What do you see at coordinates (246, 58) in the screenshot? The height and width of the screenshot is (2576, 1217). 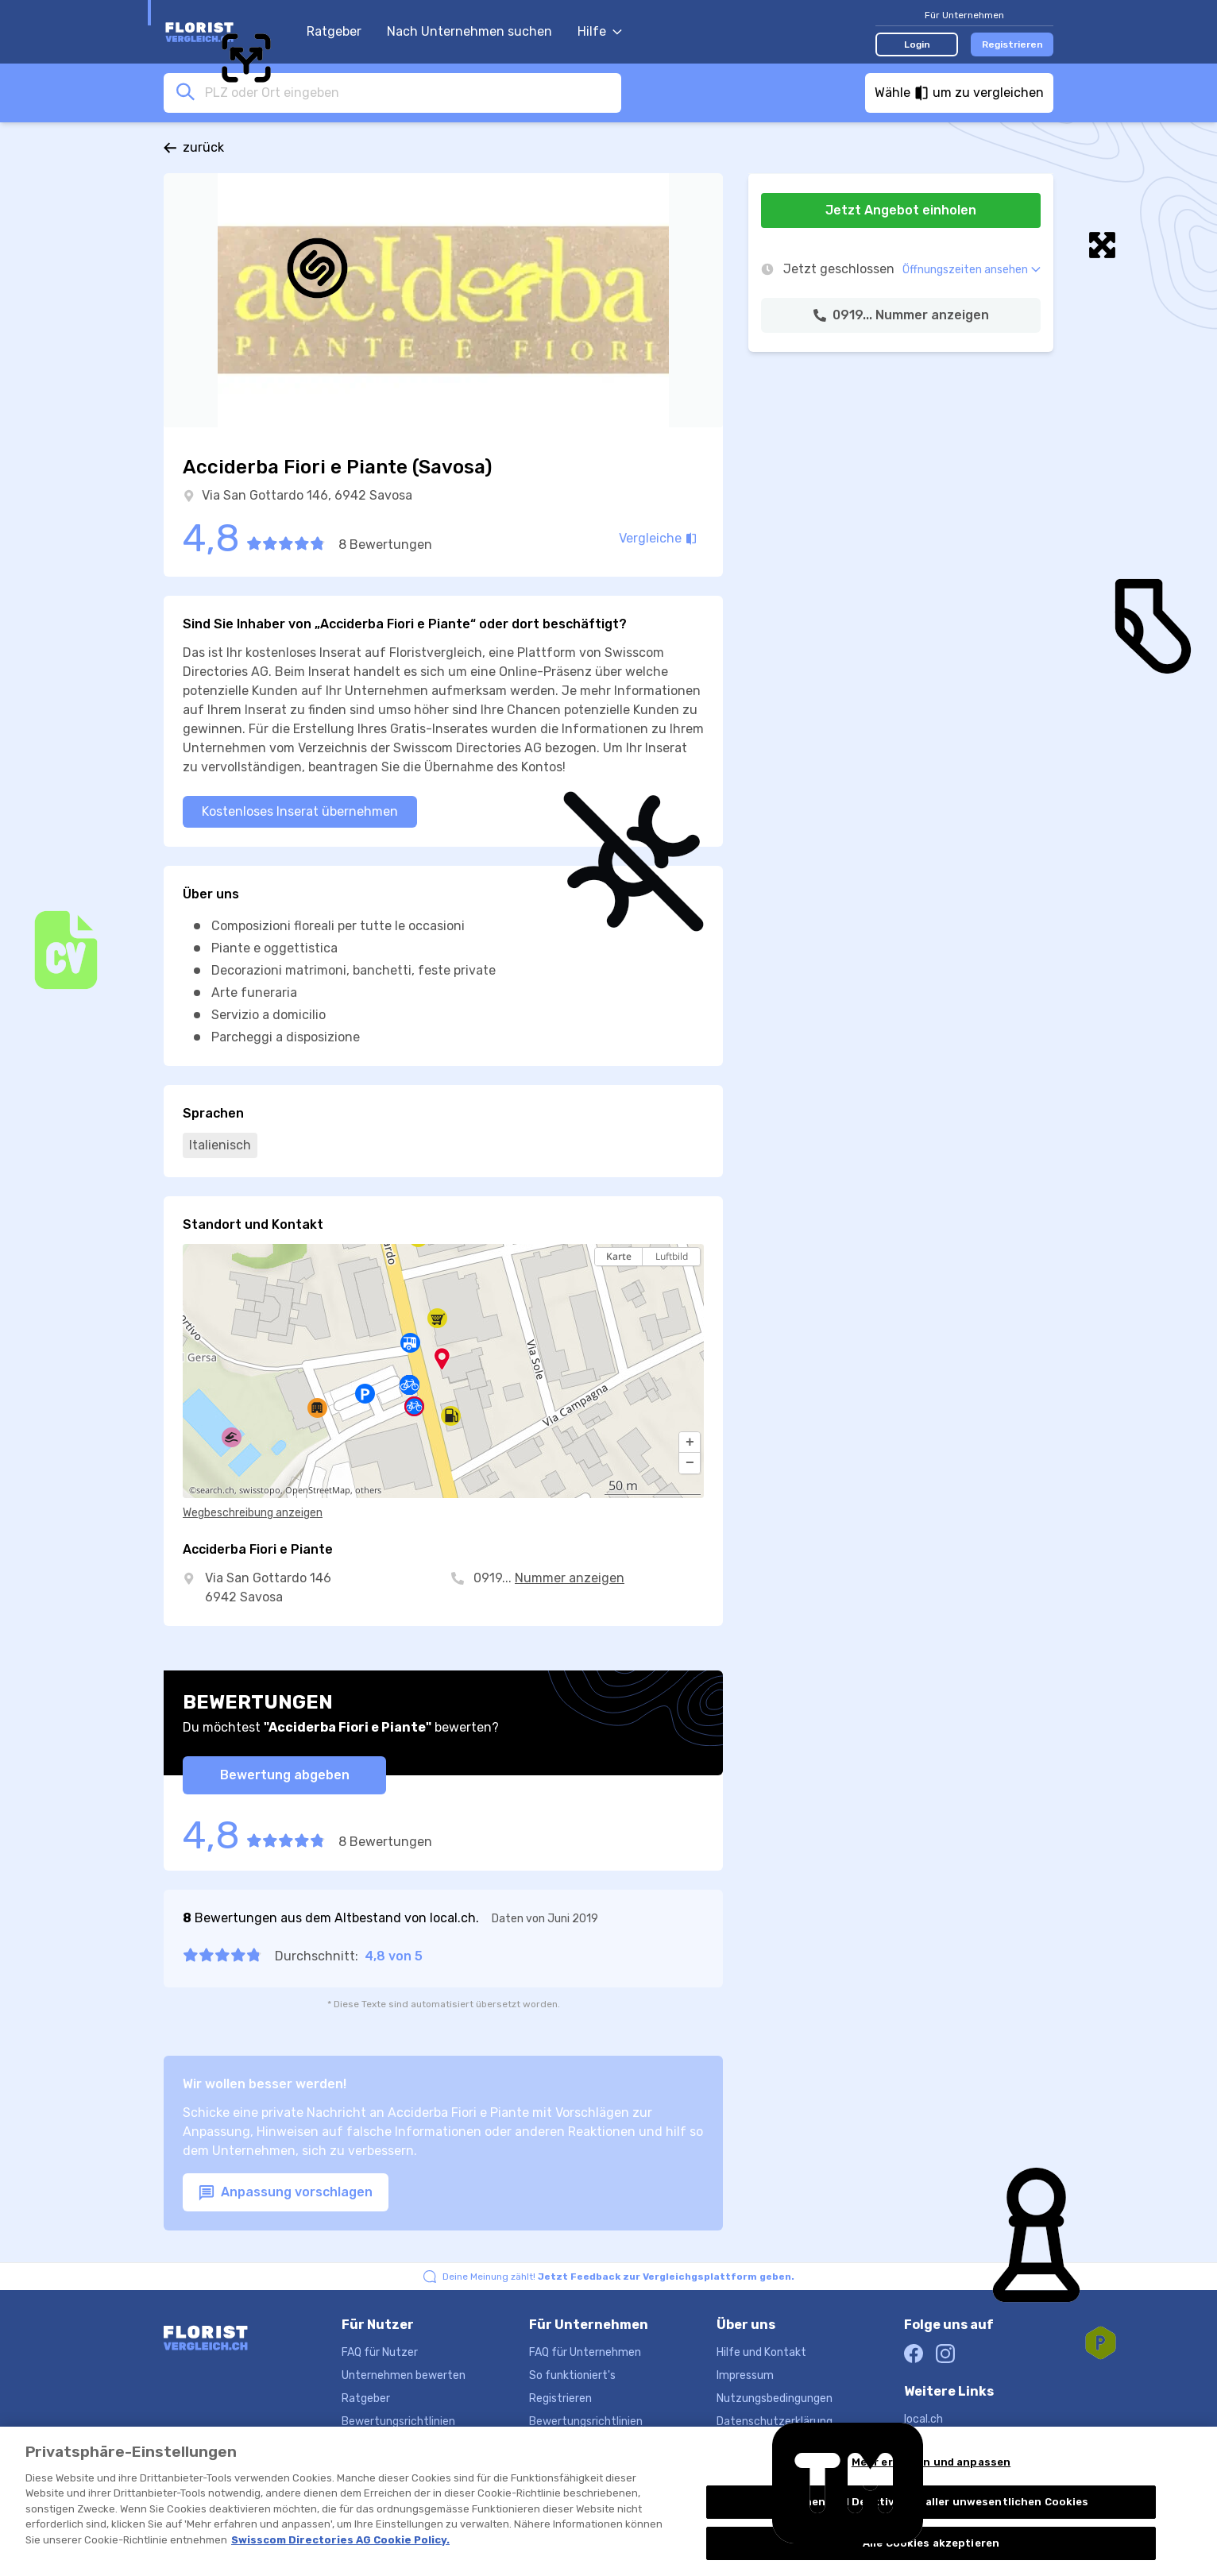 I see `scan or capture a route` at bounding box center [246, 58].